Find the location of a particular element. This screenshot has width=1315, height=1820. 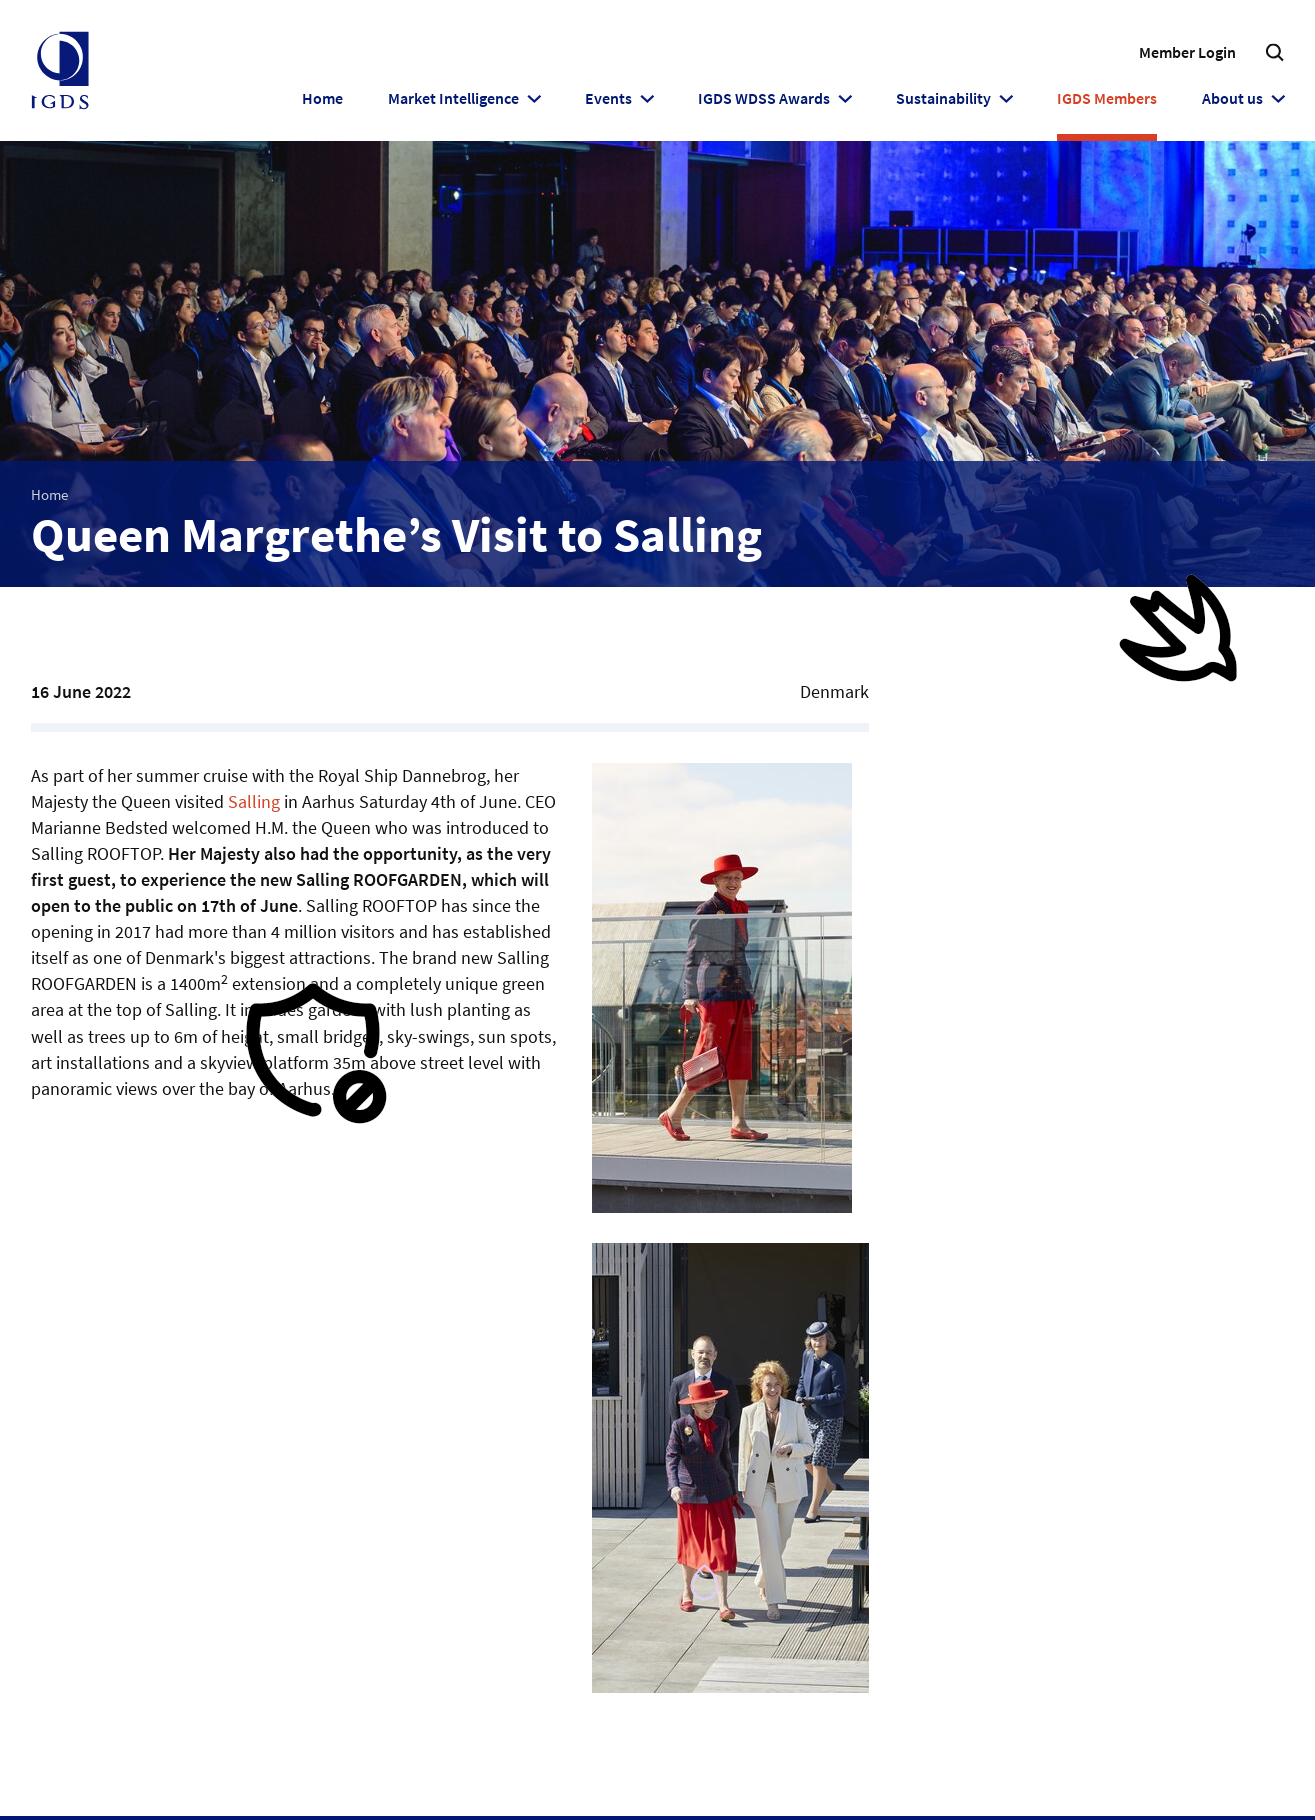

swift programming language logo is located at coordinates (1178, 628).